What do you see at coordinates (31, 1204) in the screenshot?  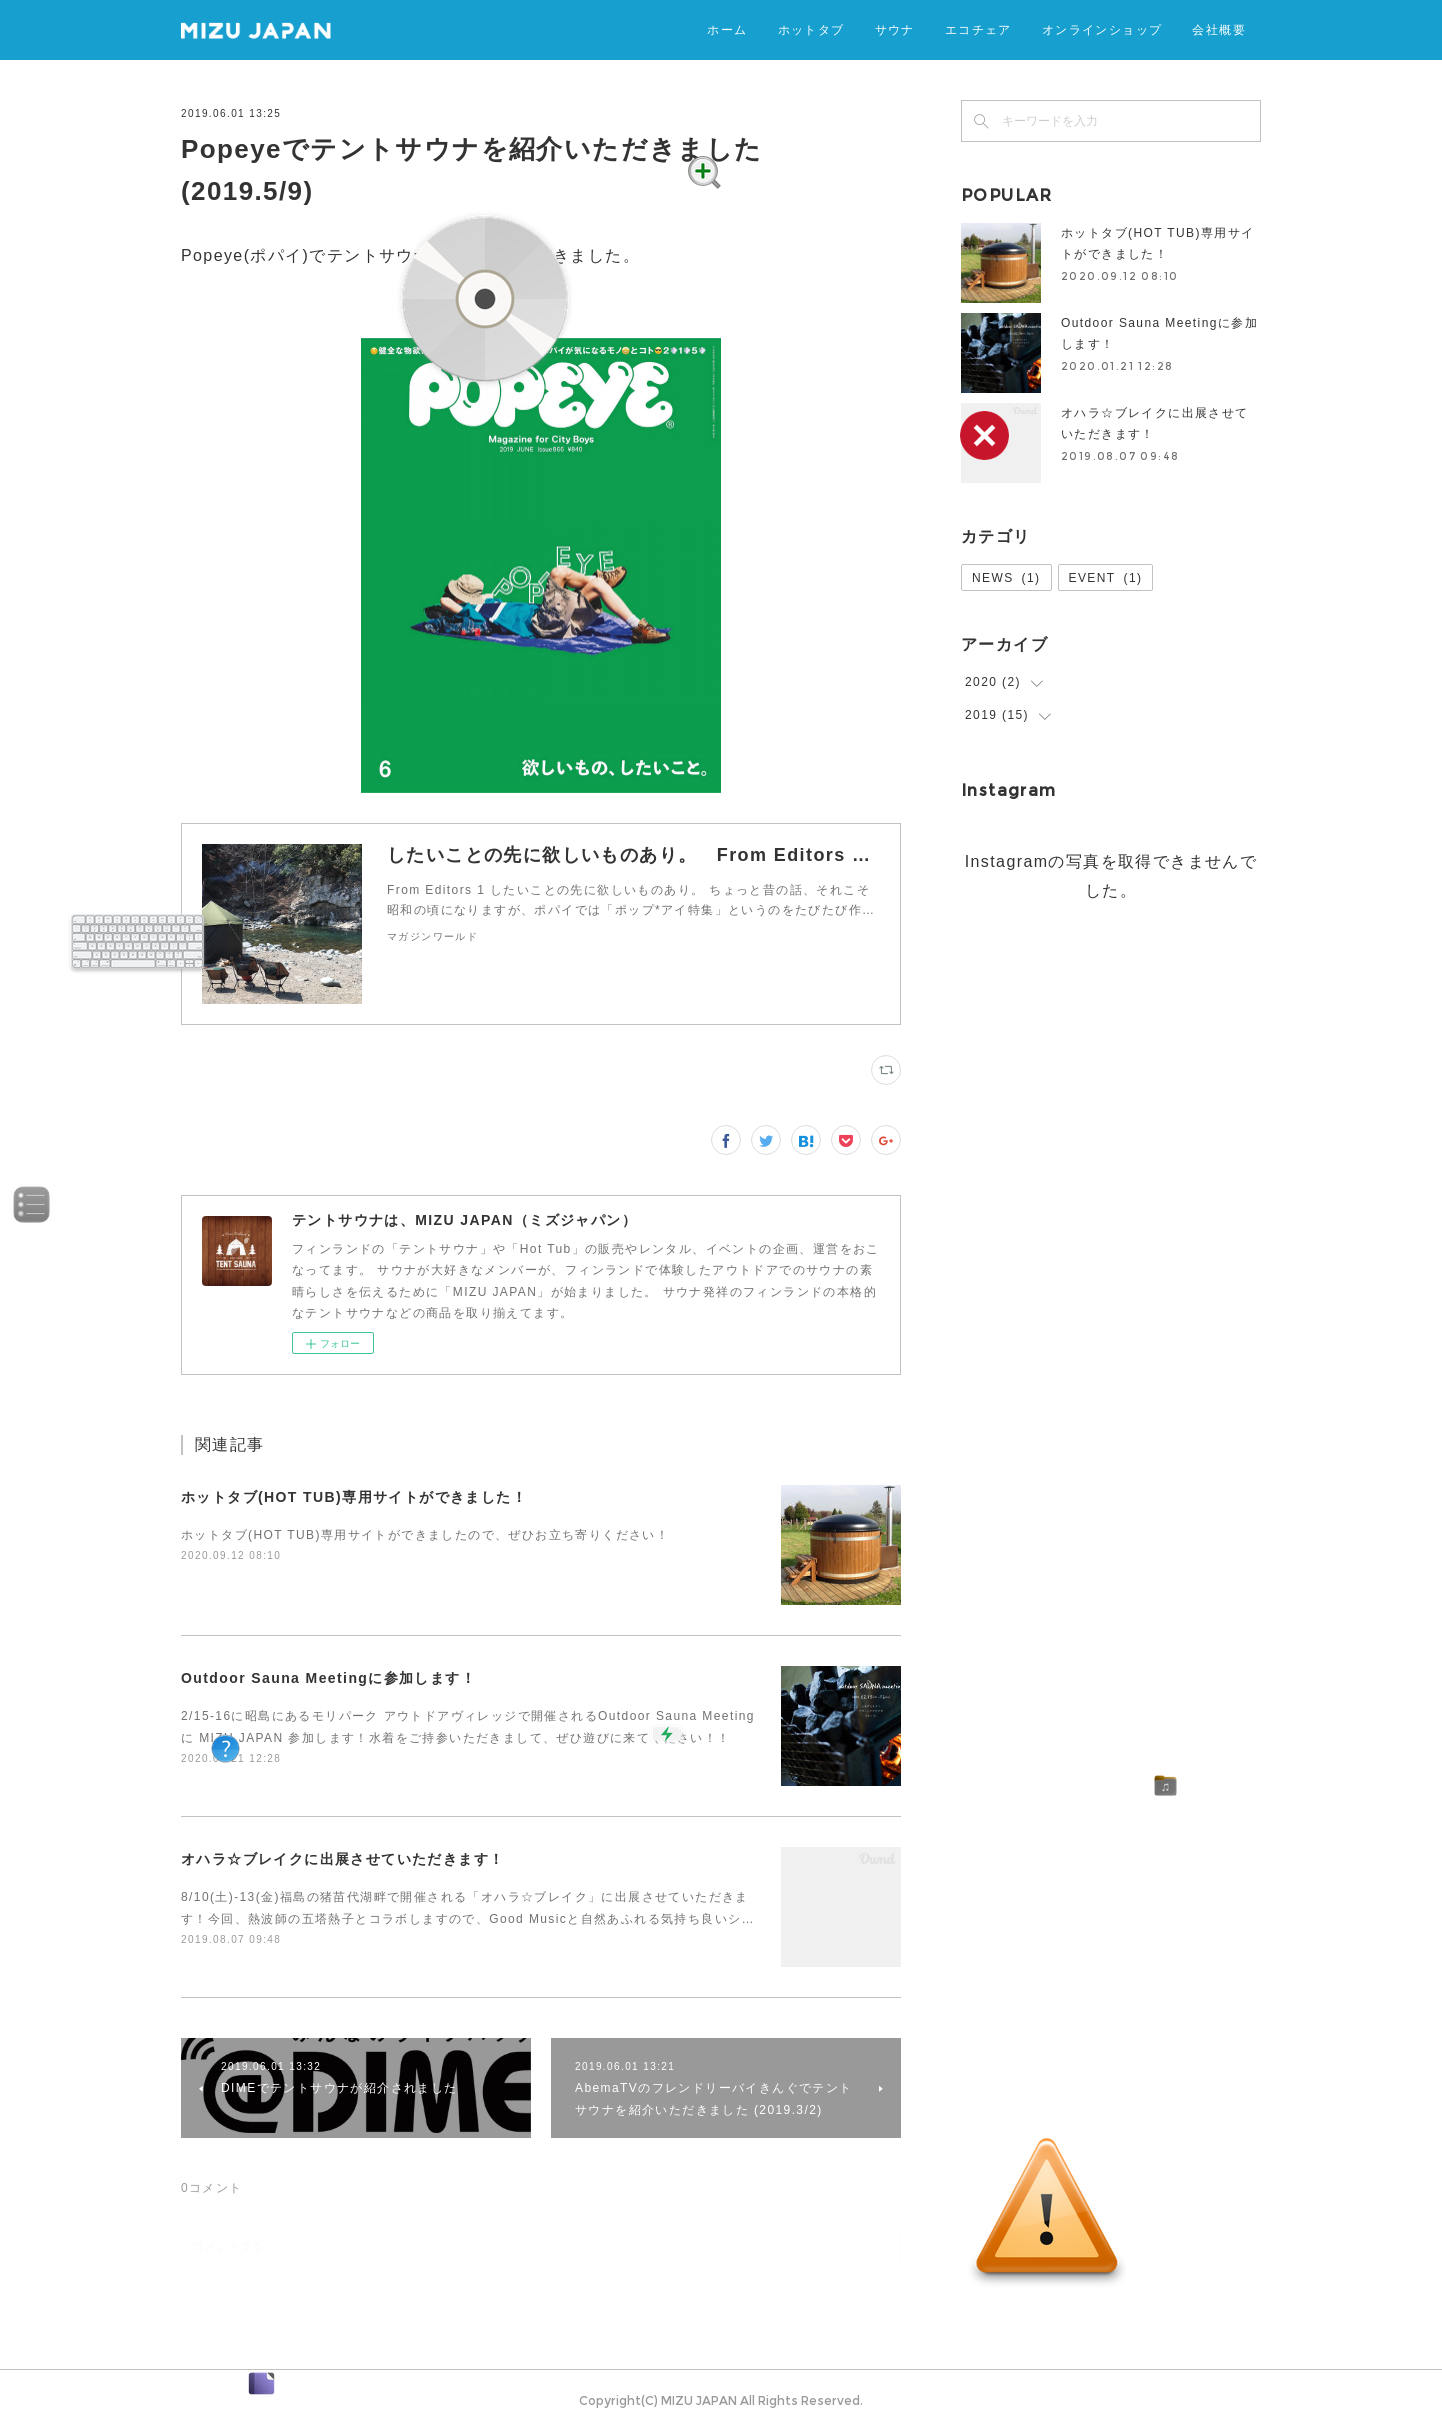 I see `open the reminders app` at bounding box center [31, 1204].